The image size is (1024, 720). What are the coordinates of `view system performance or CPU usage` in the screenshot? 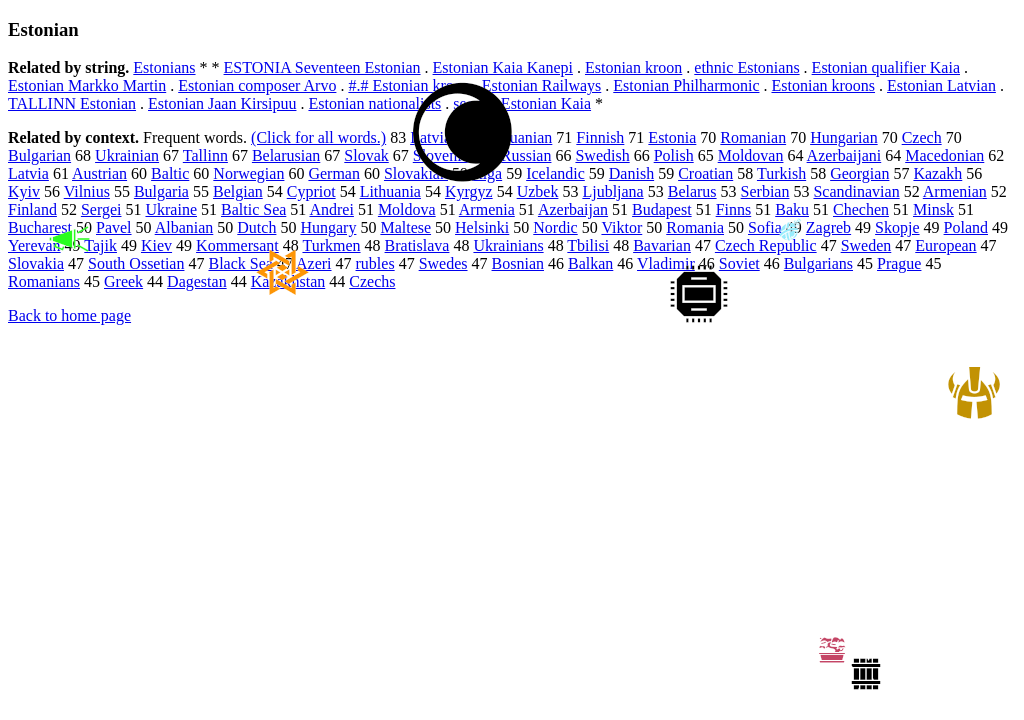 It's located at (699, 294).